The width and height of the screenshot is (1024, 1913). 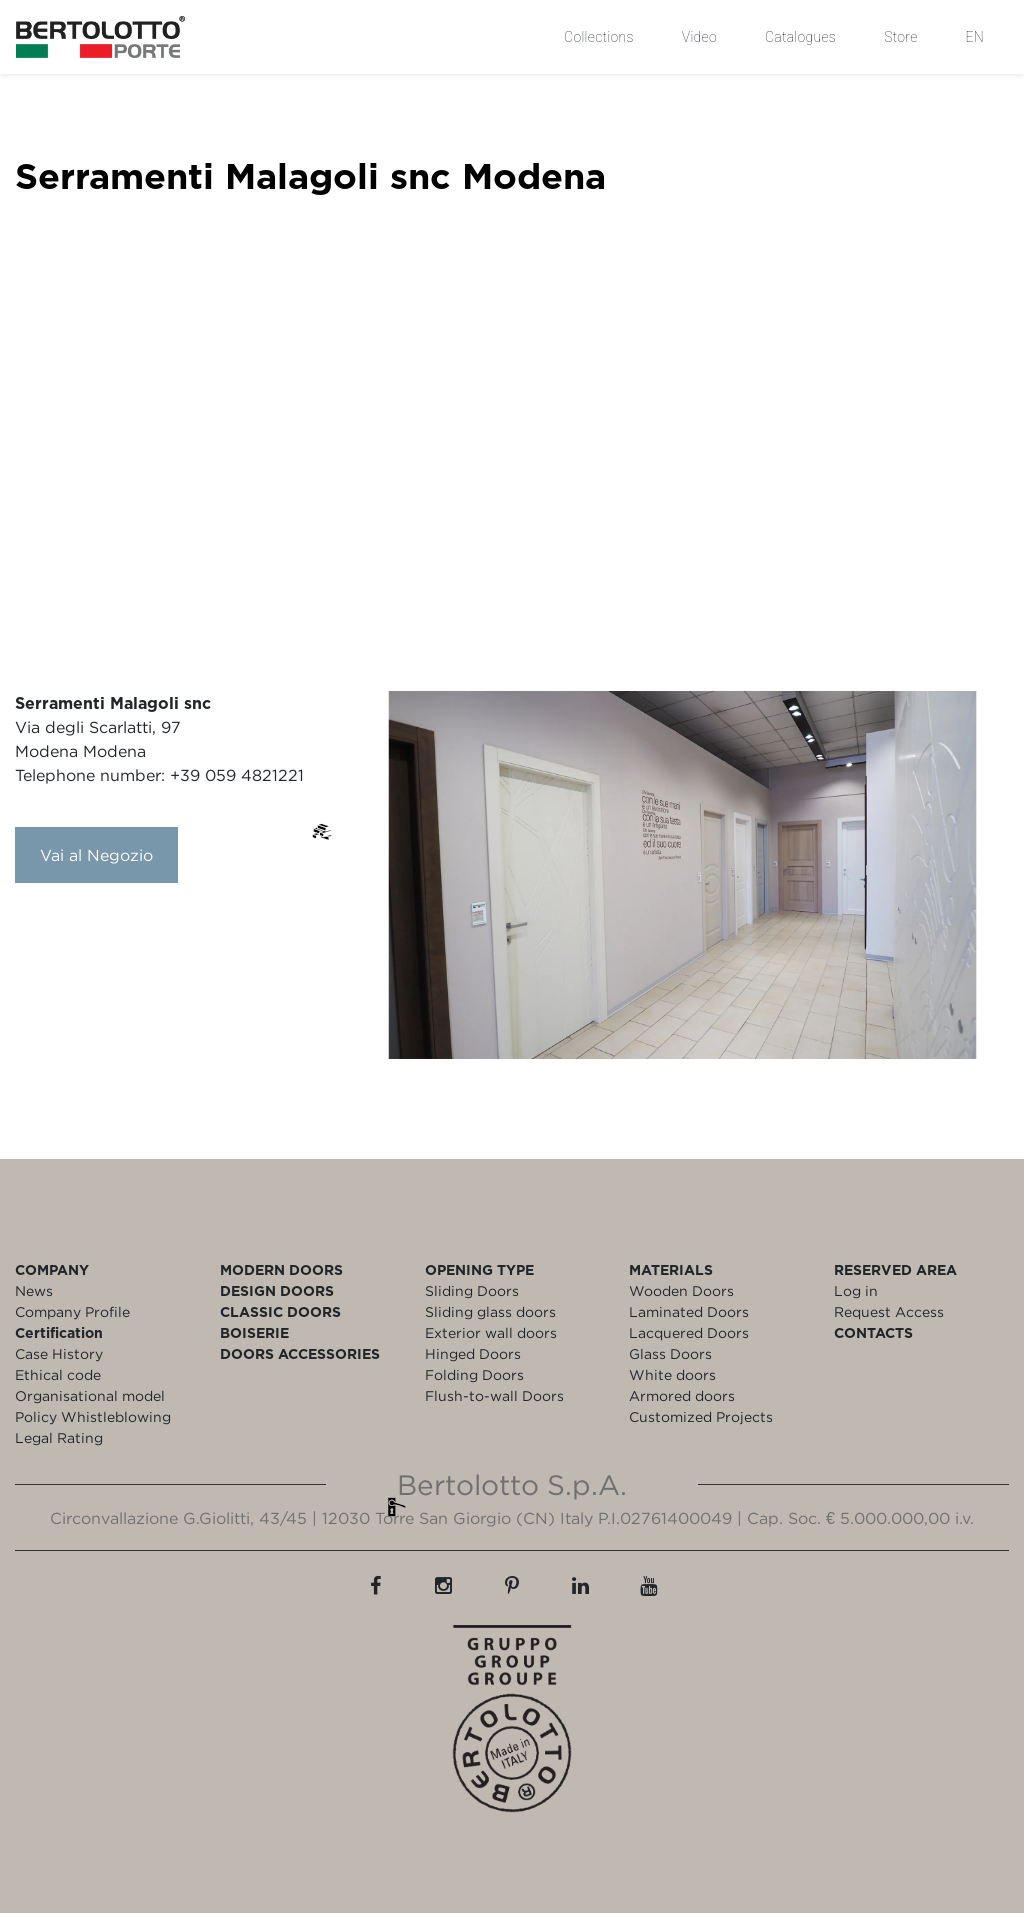 I want to click on construction or building materials inventory, so click(x=322, y=831).